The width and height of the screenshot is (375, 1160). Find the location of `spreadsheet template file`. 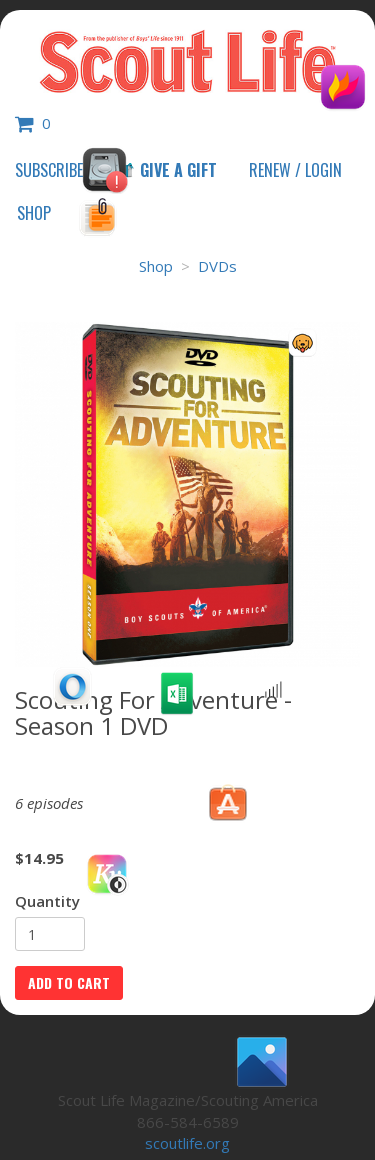

spreadsheet template file is located at coordinates (177, 694).